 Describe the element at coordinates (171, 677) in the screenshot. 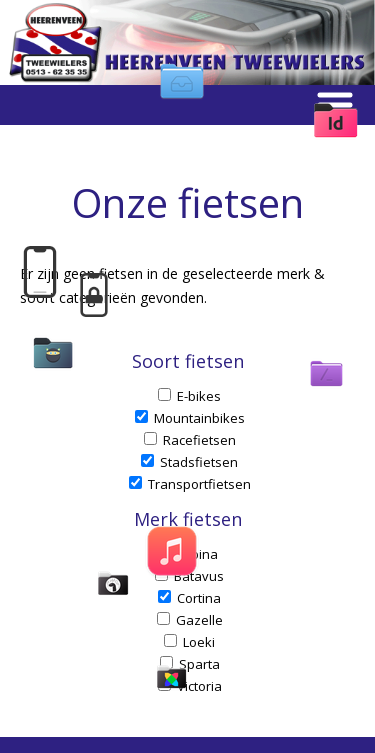

I see `folder containing haxe flixel game engine projects` at that location.